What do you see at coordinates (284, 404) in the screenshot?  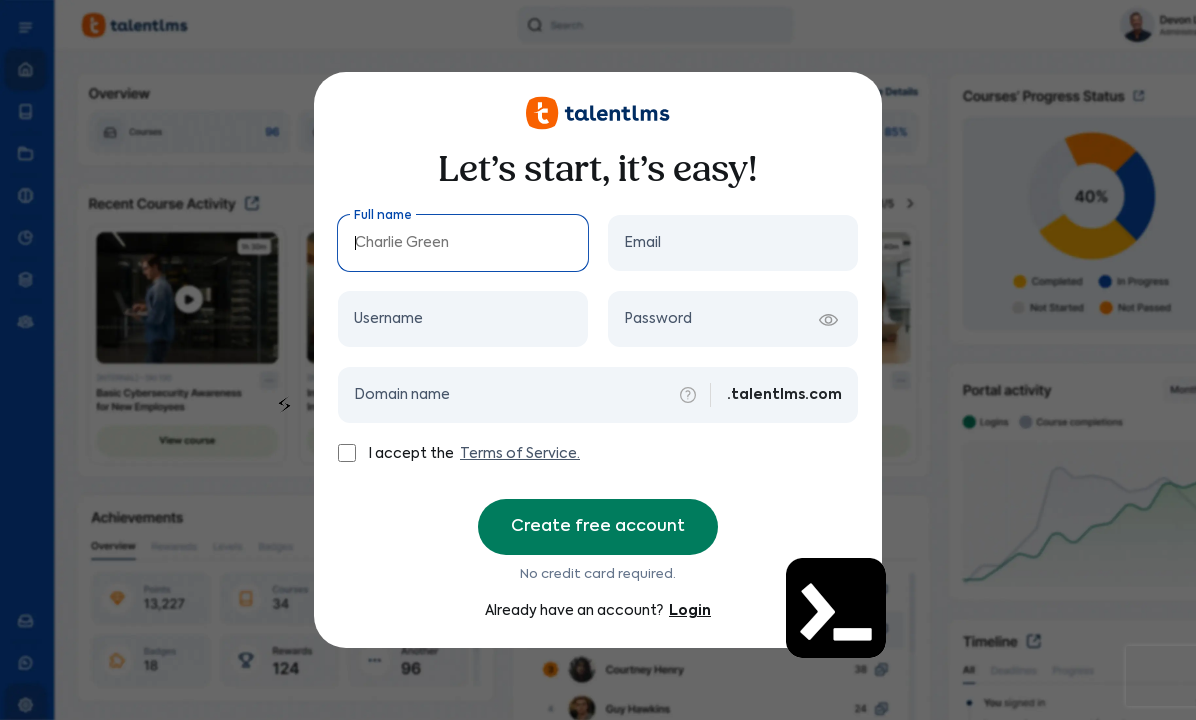 I see `slint framework logo` at bounding box center [284, 404].